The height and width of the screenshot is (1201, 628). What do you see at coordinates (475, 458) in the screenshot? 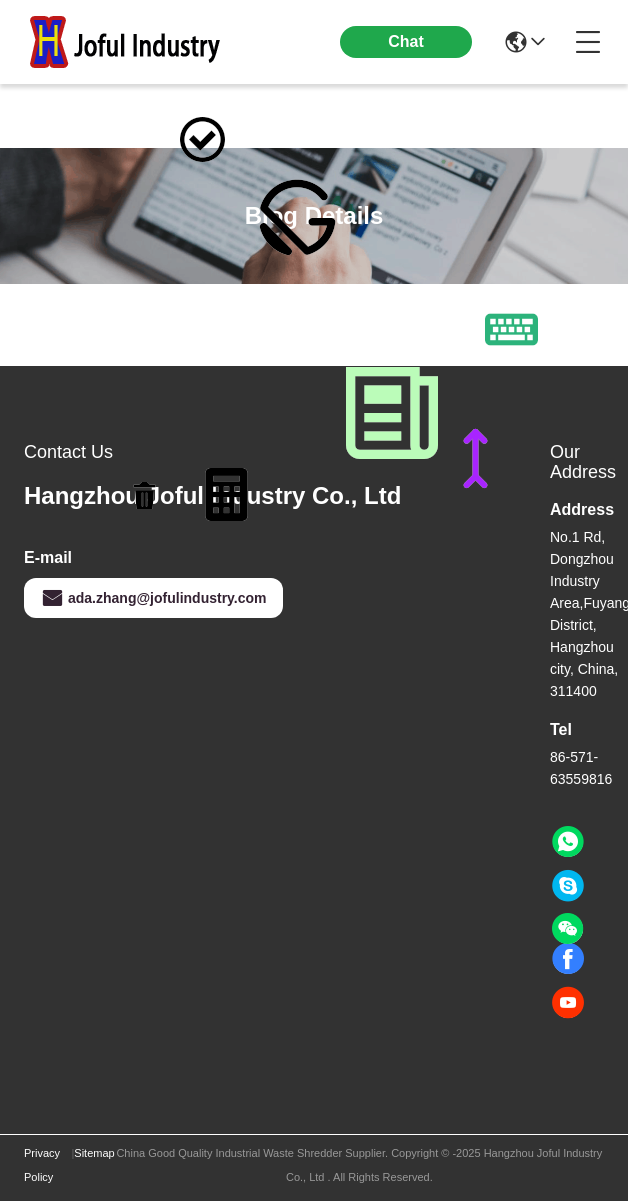
I see `scroll to top of page` at bounding box center [475, 458].